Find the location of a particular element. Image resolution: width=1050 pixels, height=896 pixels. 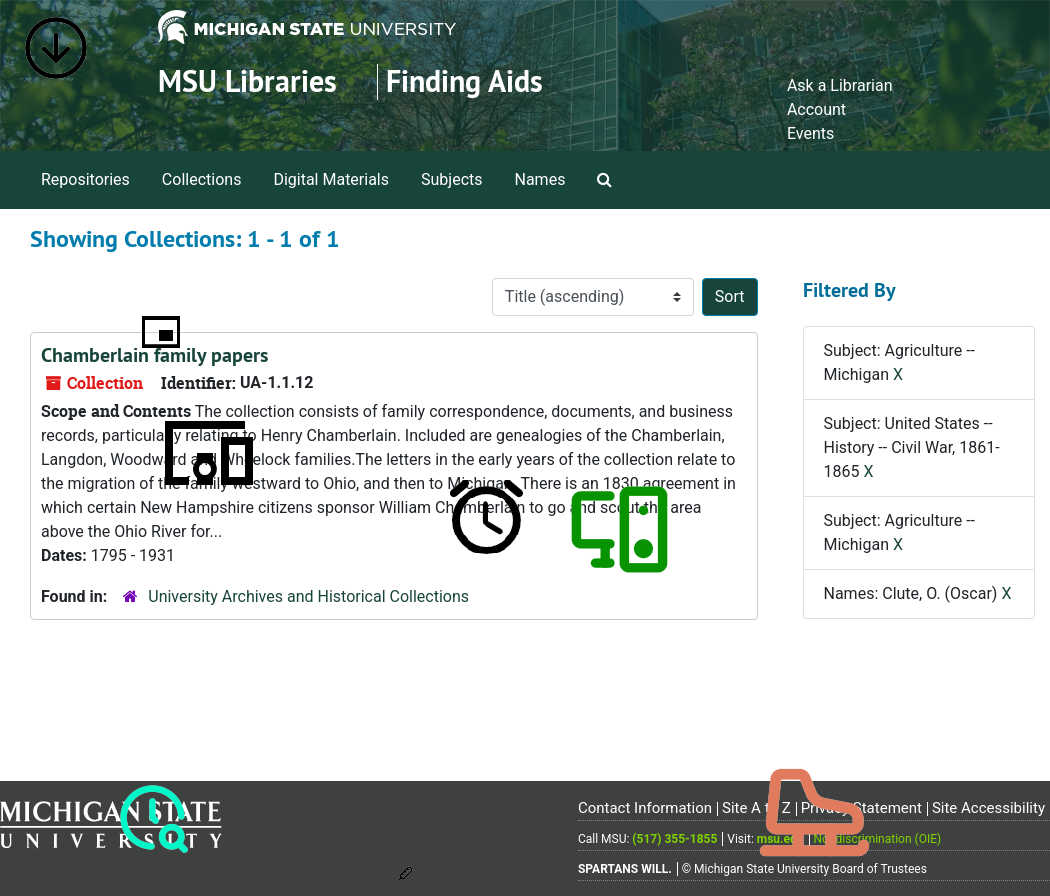

view ice skating activities or rinks is located at coordinates (814, 812).